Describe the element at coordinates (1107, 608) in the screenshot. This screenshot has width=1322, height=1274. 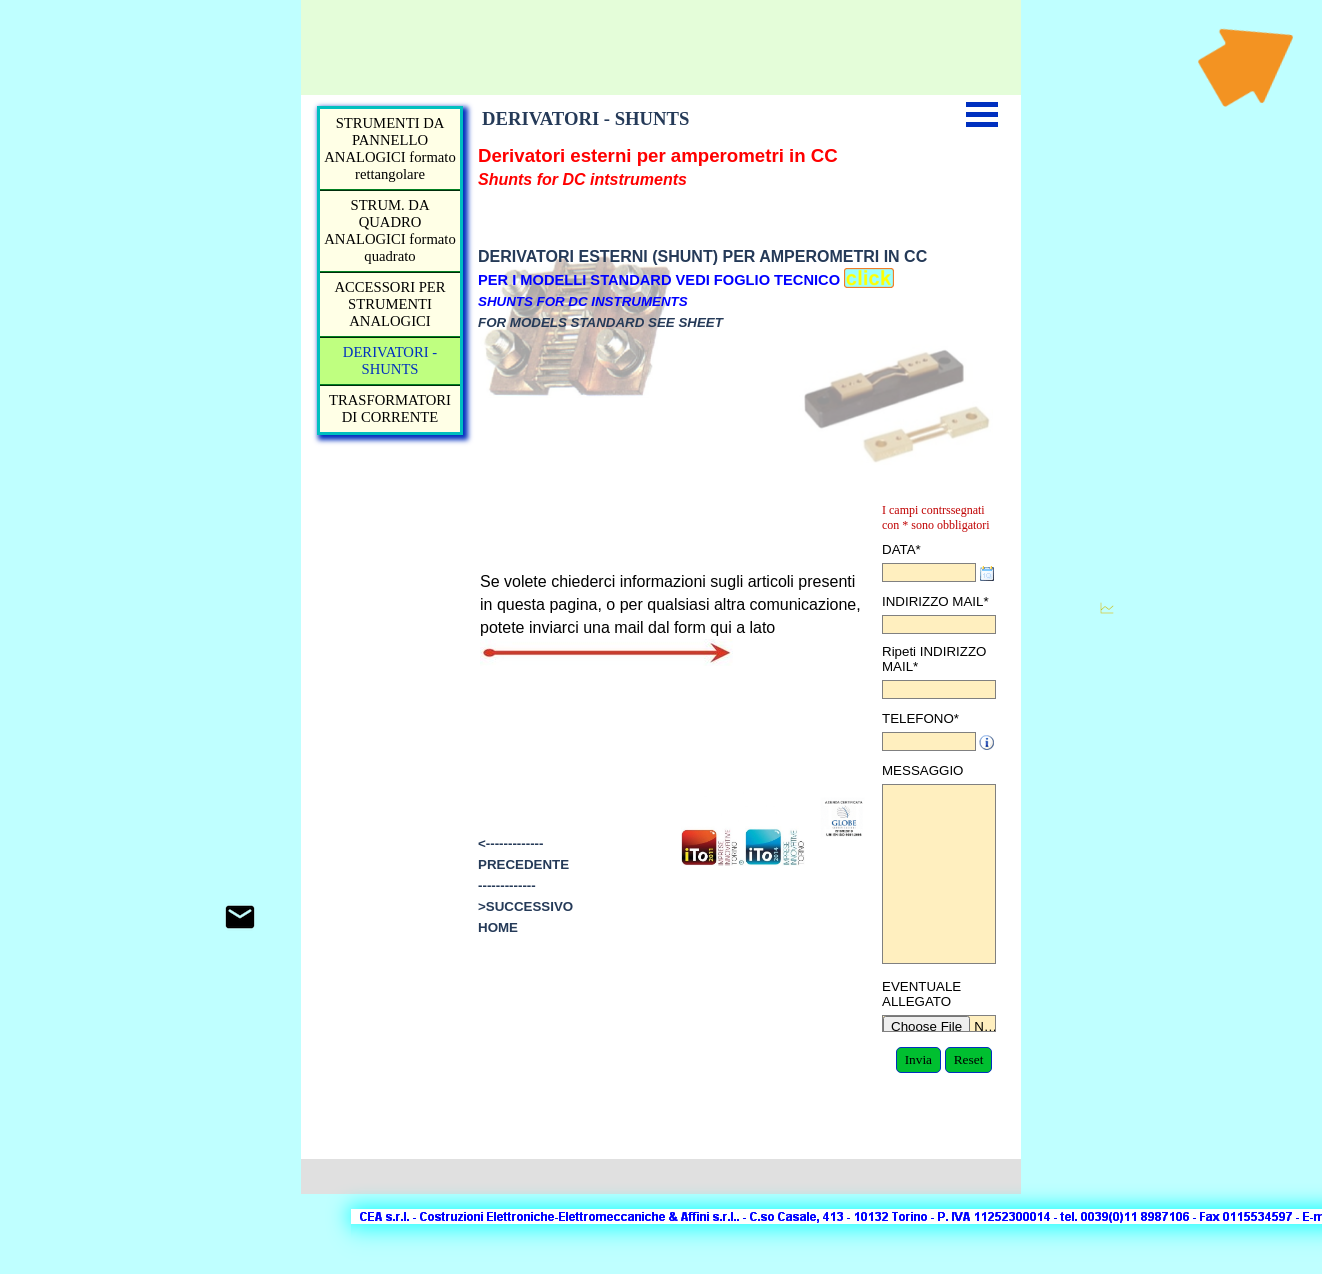
I see `view analytics or statistics` at that location.